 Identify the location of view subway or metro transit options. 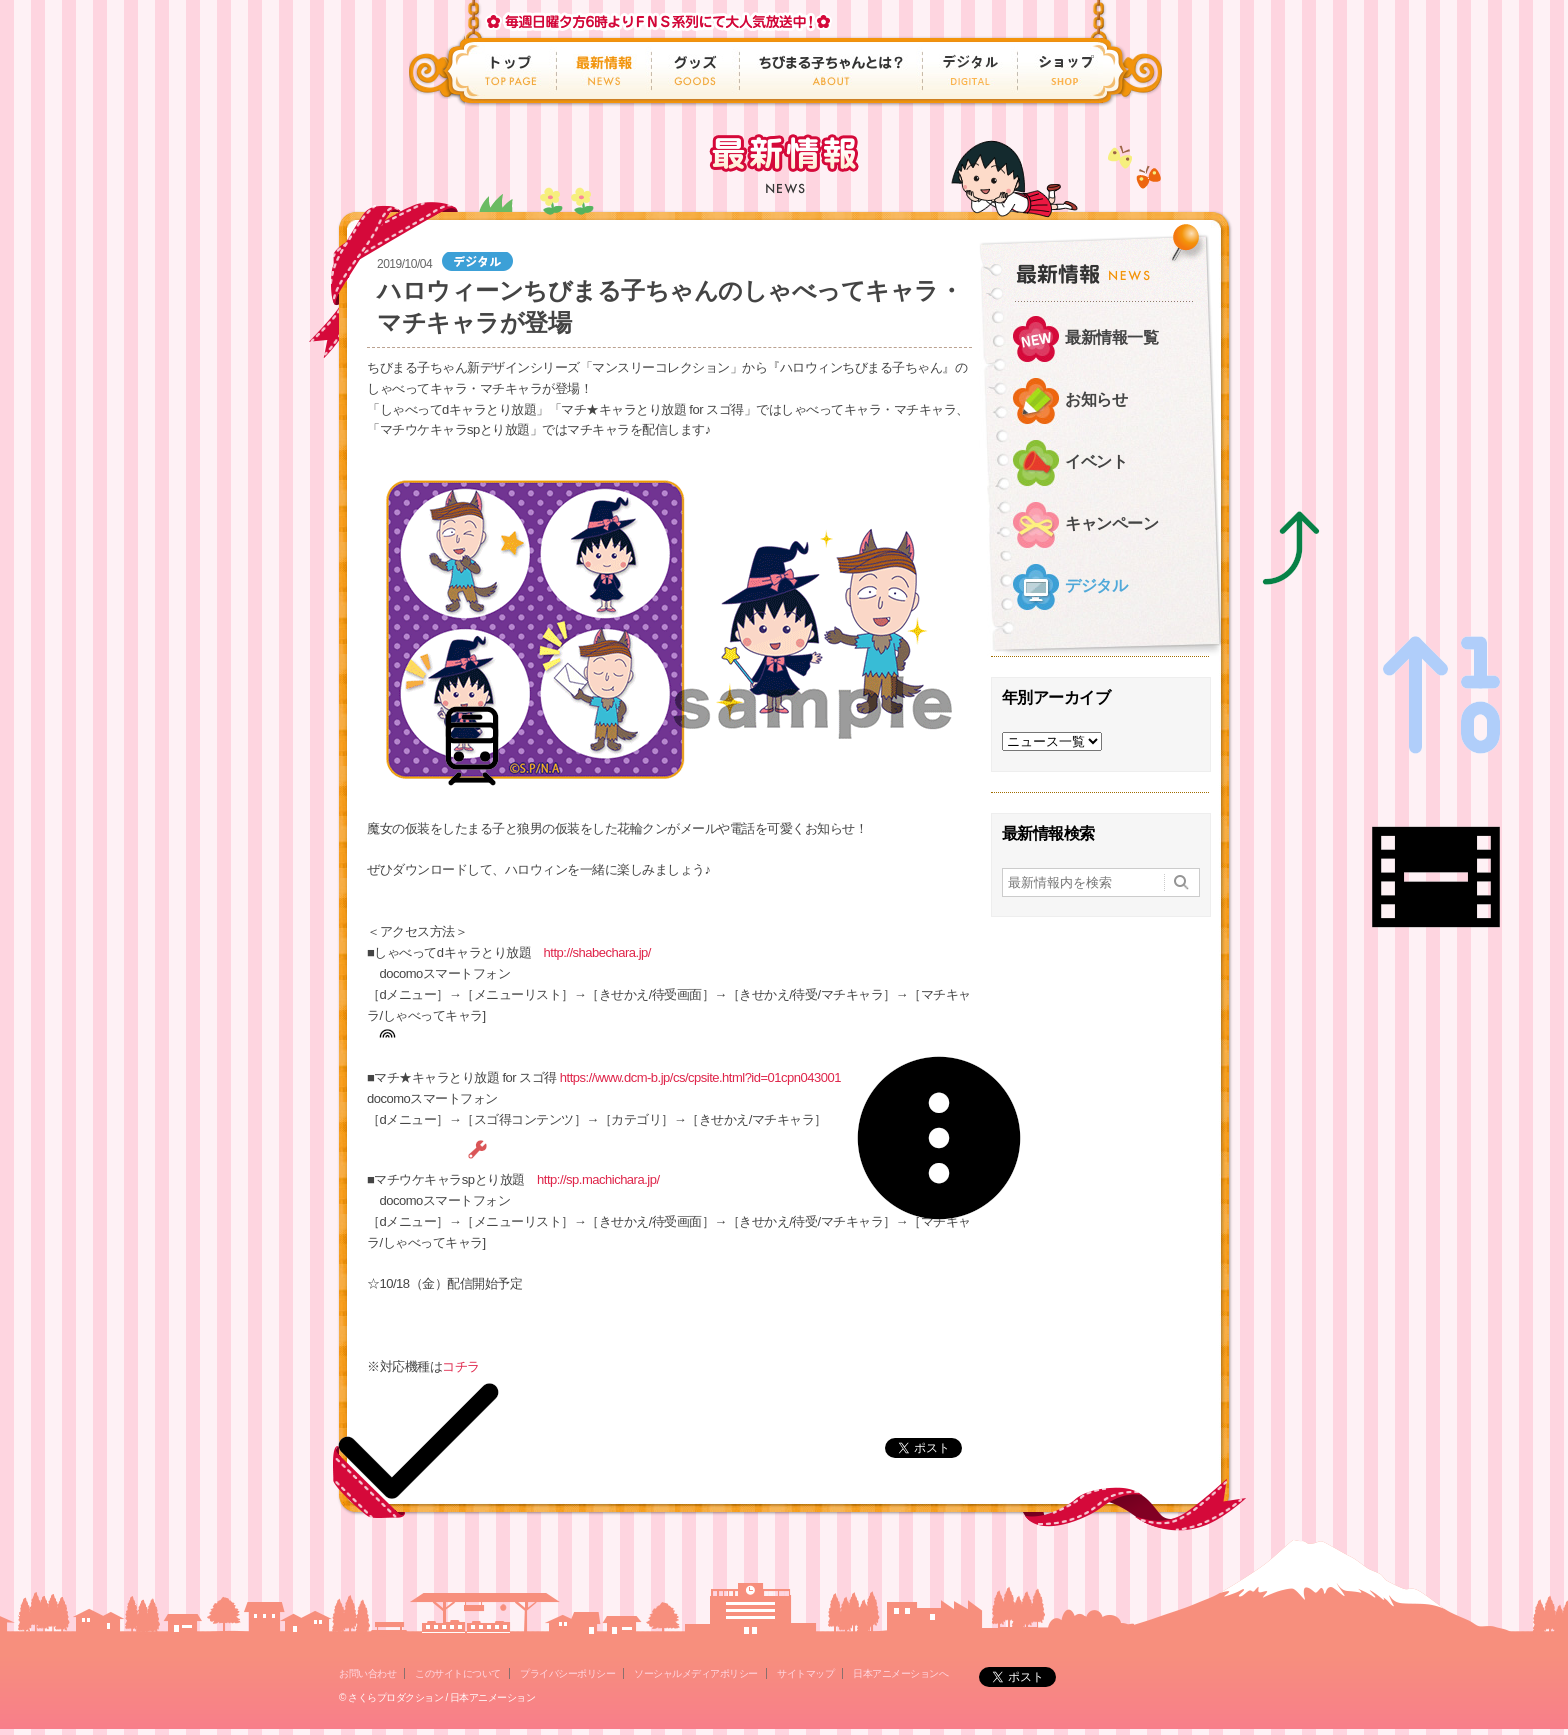
(472, 746).